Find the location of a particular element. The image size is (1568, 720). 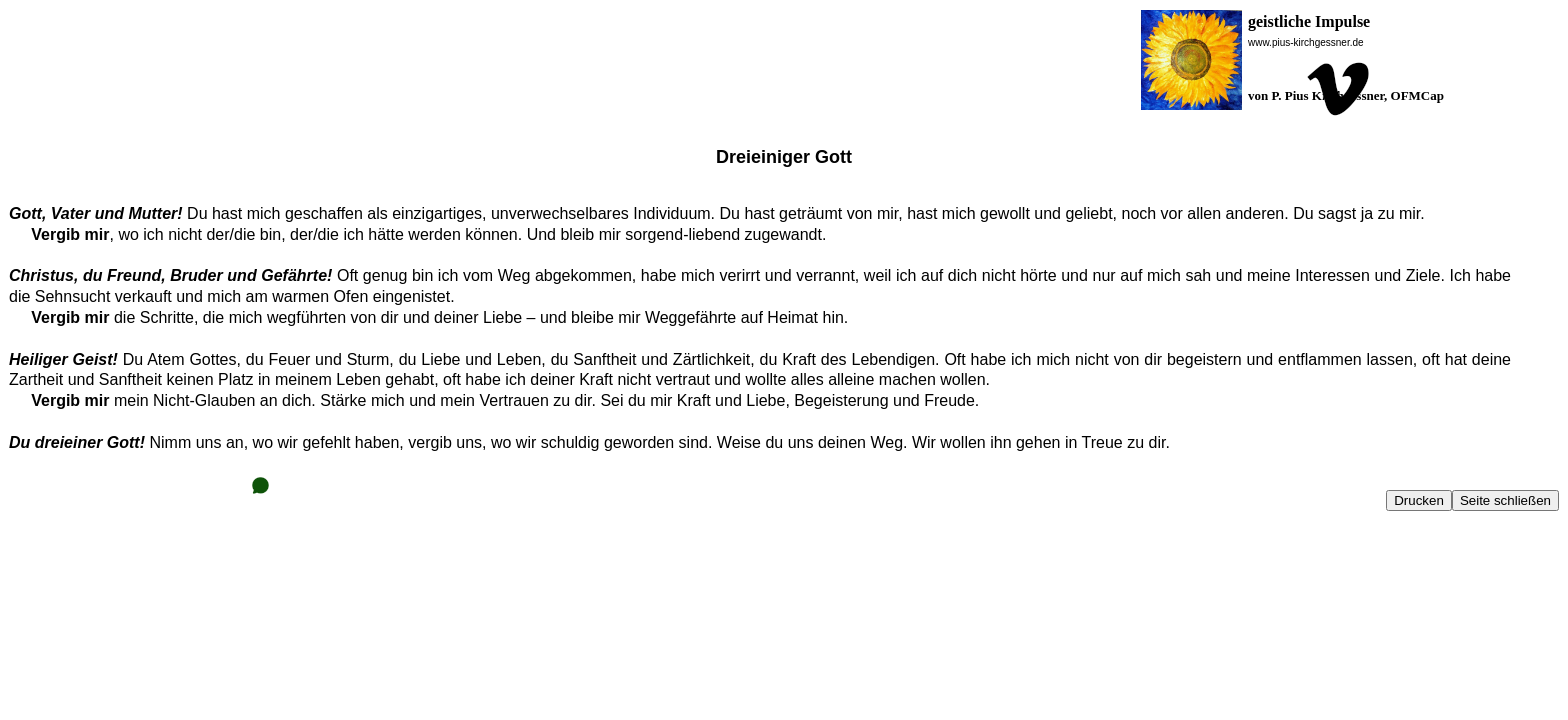

open chat or messaging is located at coordinates (260, 485).